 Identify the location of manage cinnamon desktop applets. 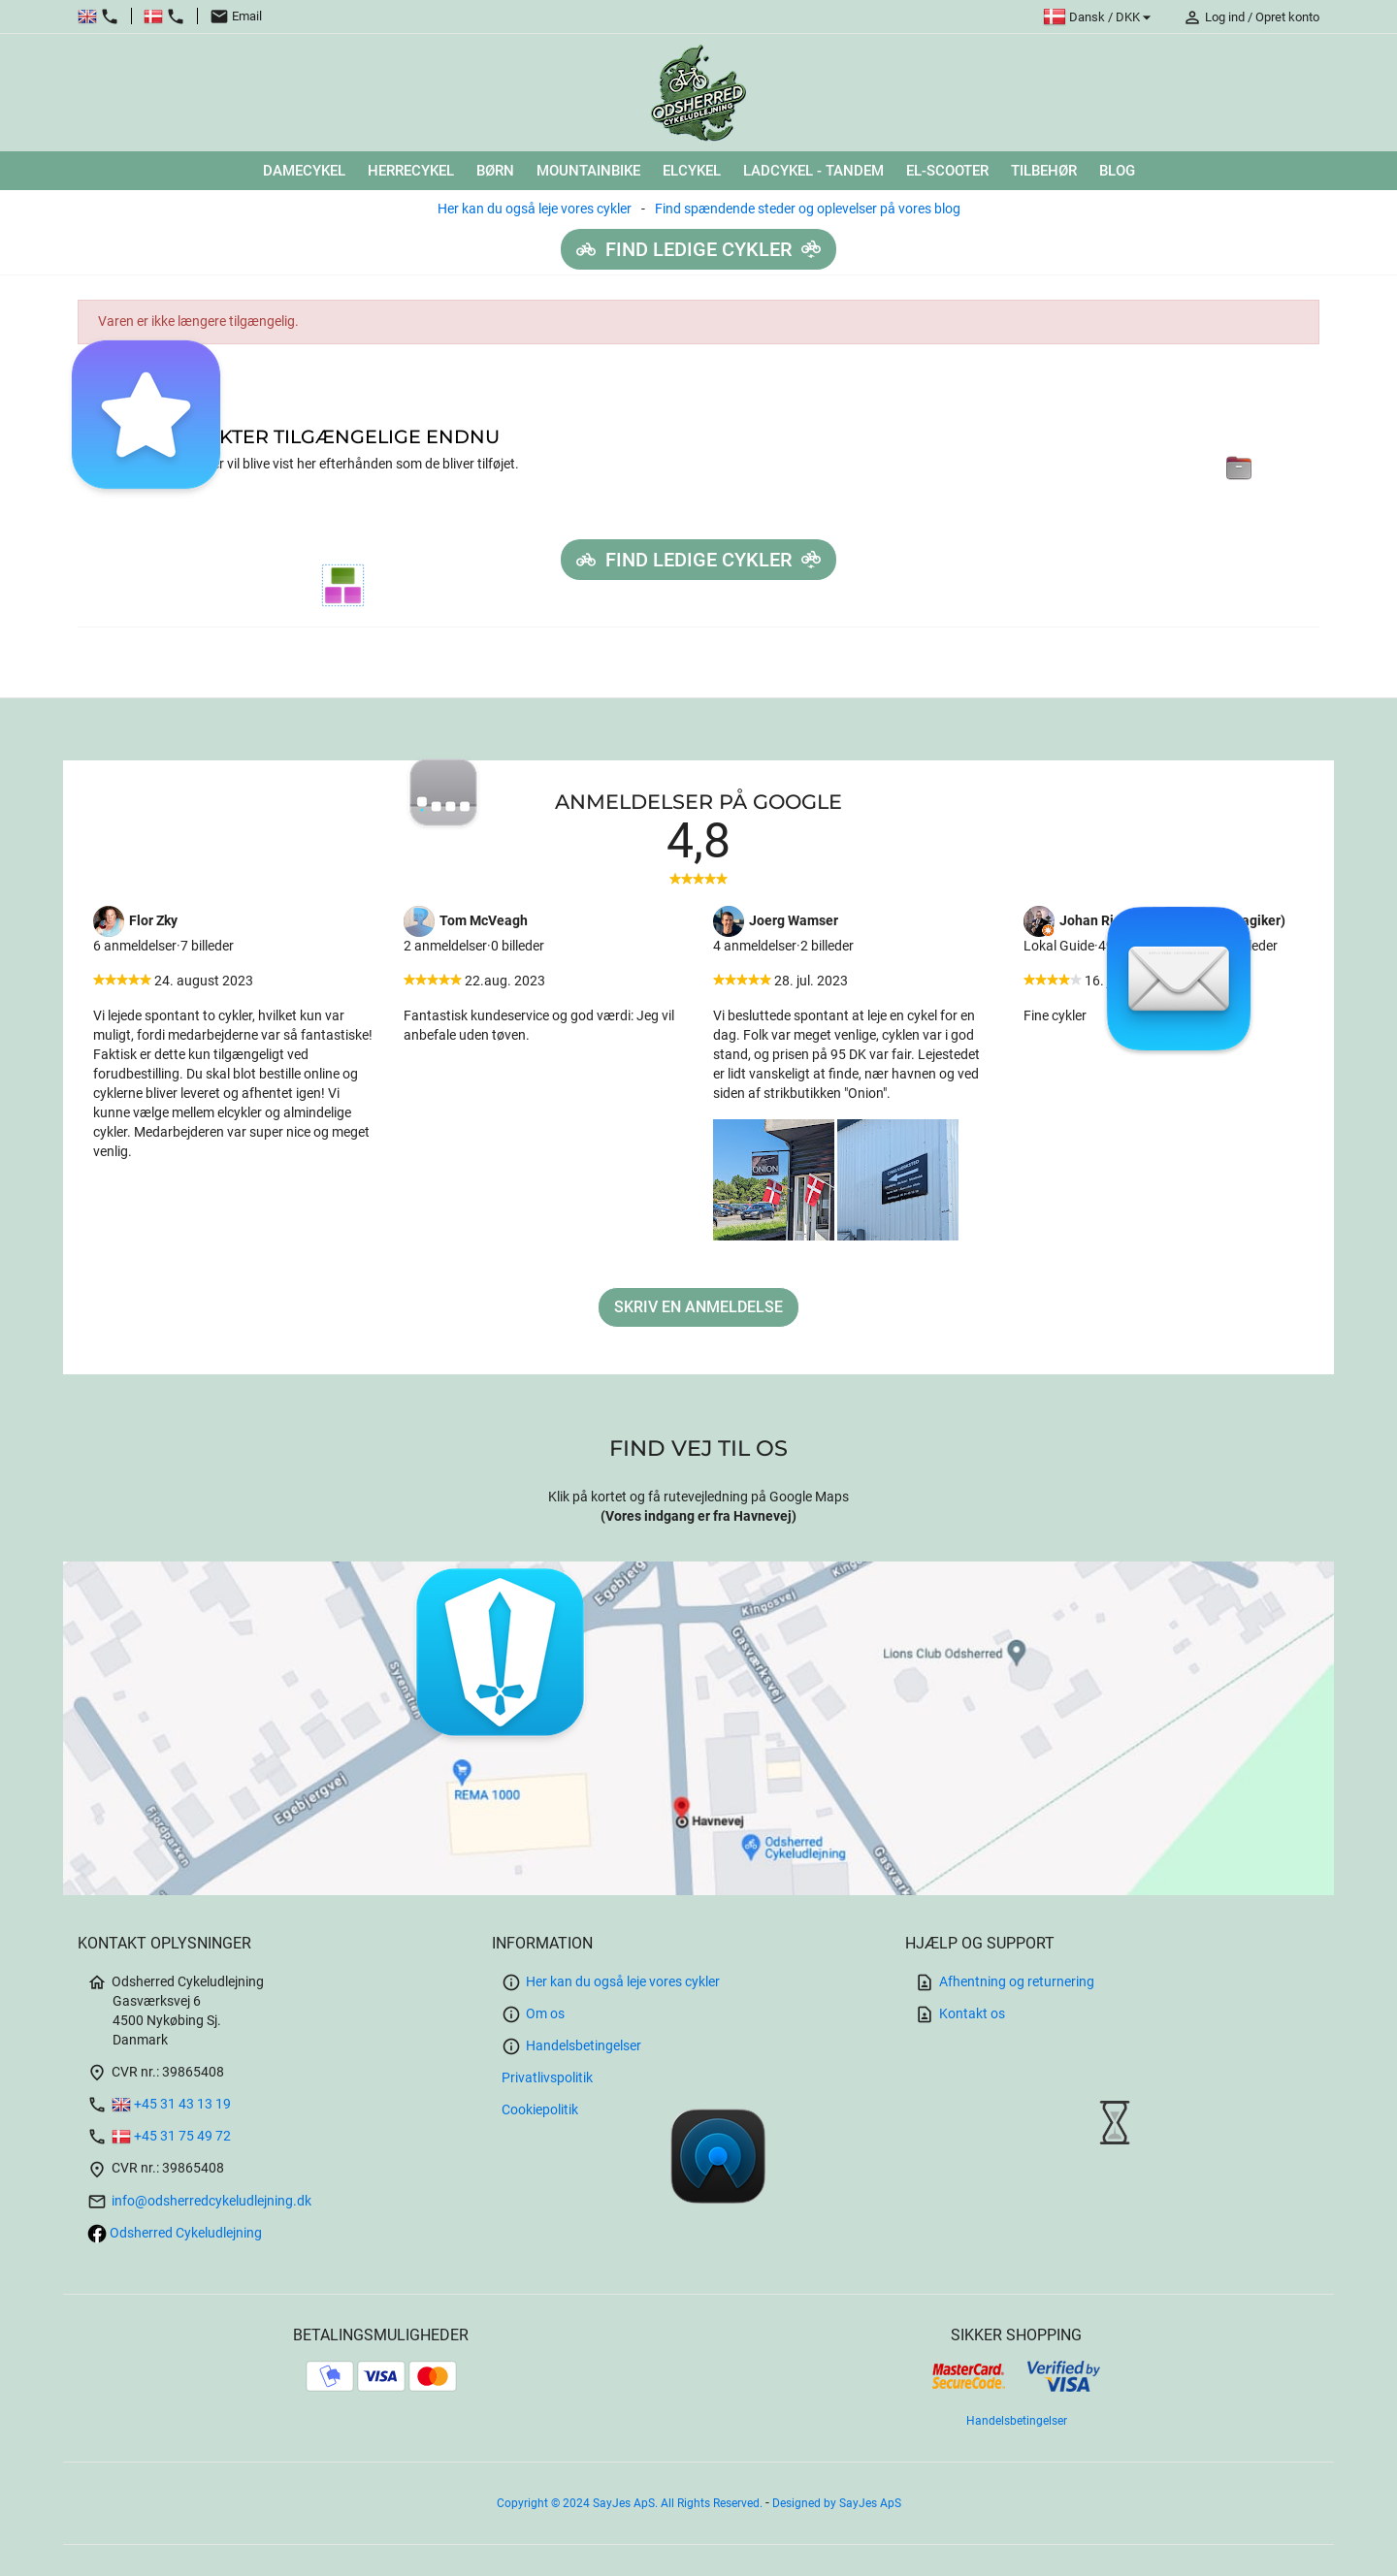
(443, 793).